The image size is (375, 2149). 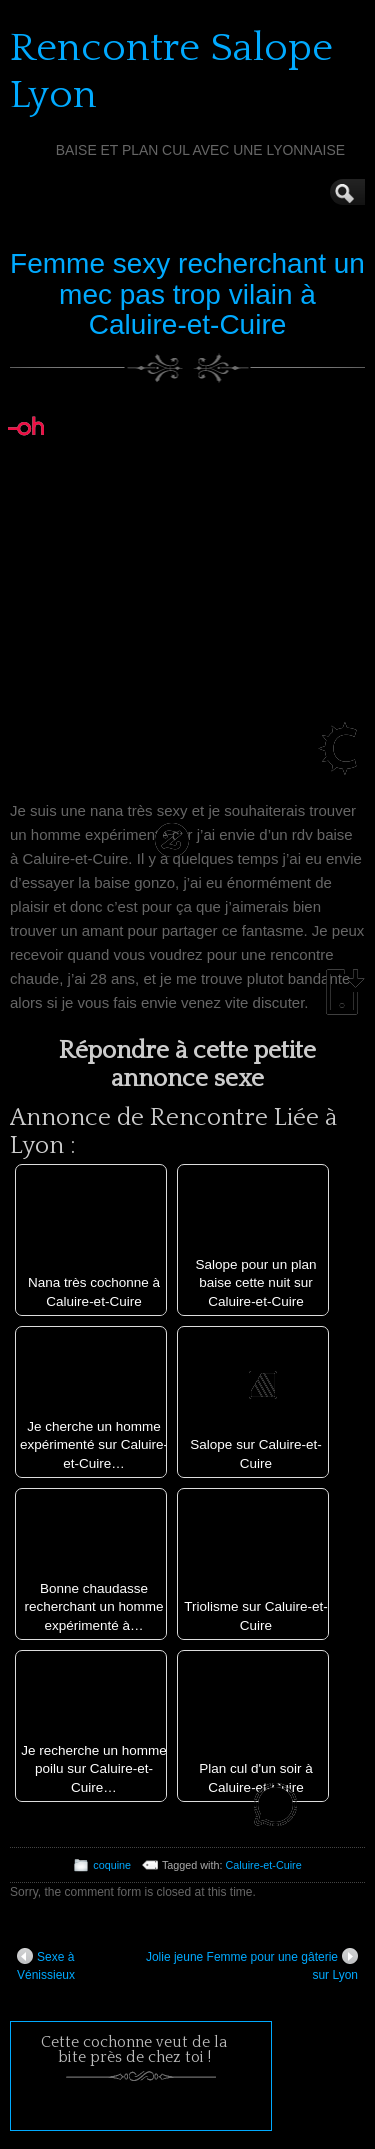 What do you see at coordinates (26, 426) in the screenshot?
I see `oh dear website monitoring service logo` at bounding box center [26, 426].